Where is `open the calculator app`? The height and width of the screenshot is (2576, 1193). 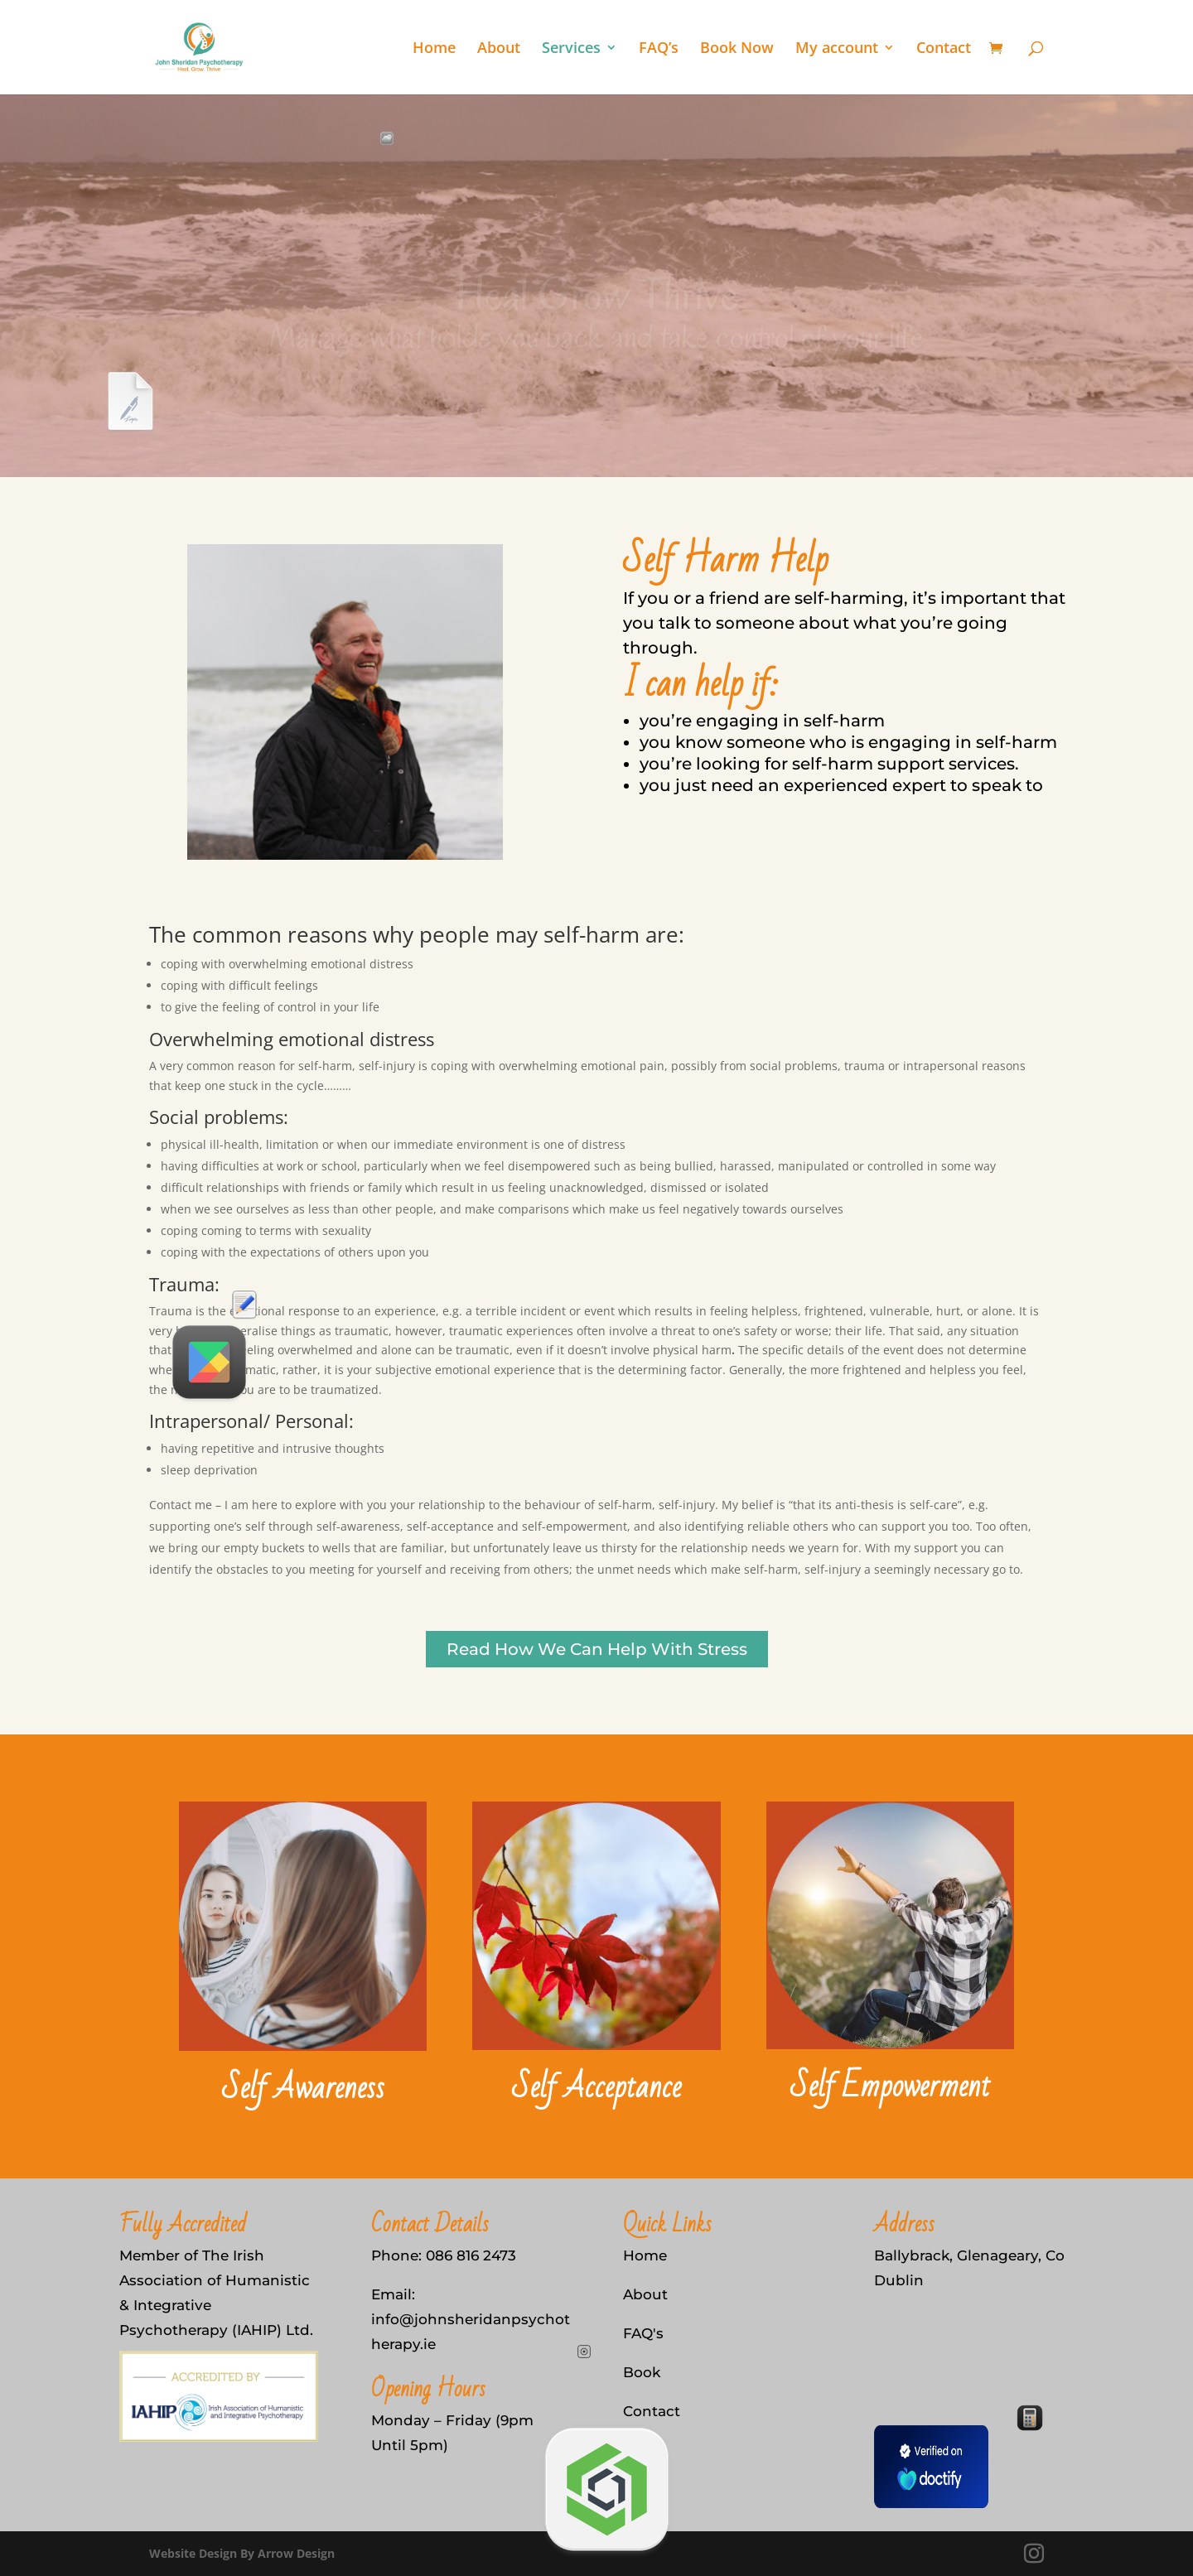
open the calculator app is located at coordinates (1030, 2418).